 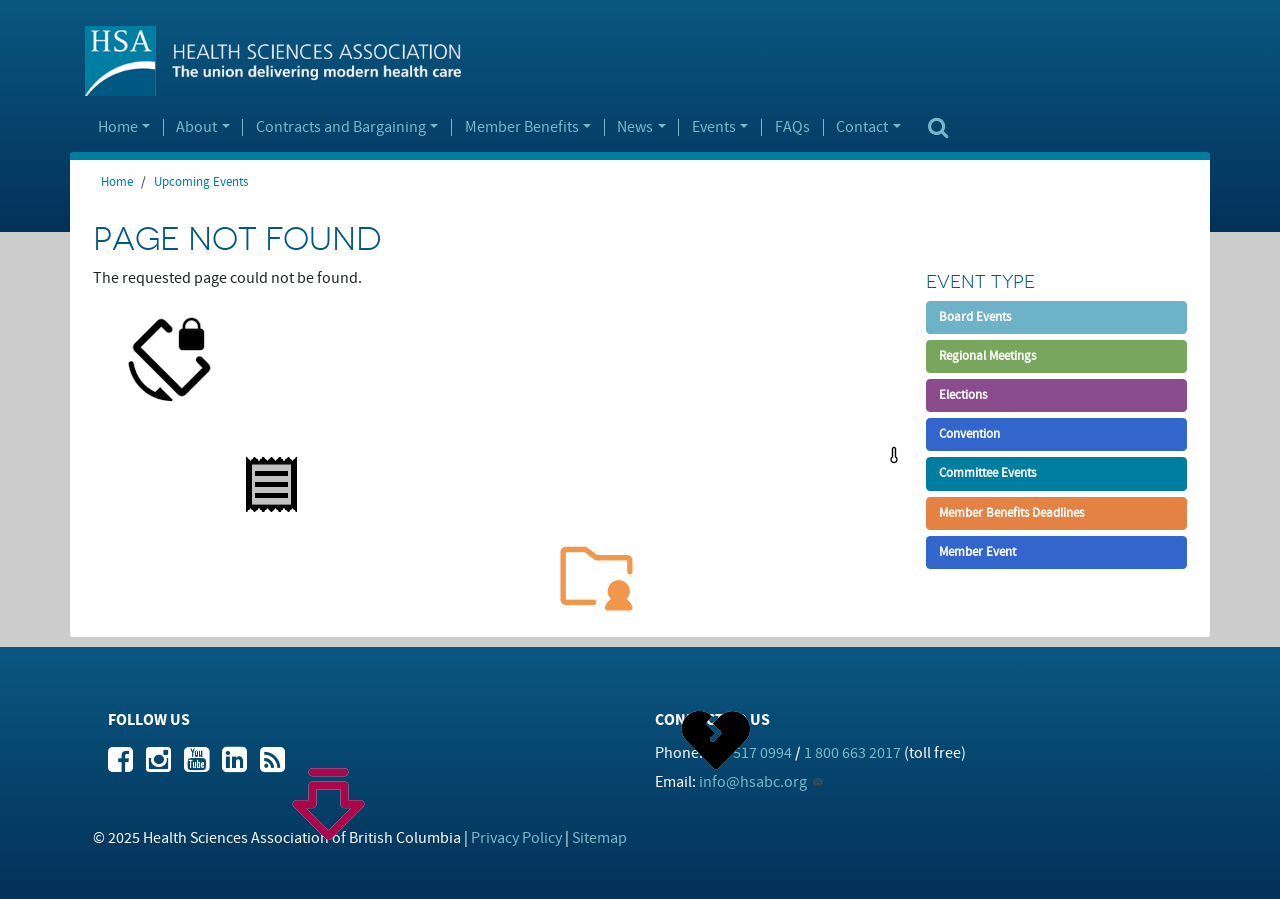 What do you see at coordinates (328, 801) in the screenshot?
I see `download file or content` at bounding box center [328, 801].